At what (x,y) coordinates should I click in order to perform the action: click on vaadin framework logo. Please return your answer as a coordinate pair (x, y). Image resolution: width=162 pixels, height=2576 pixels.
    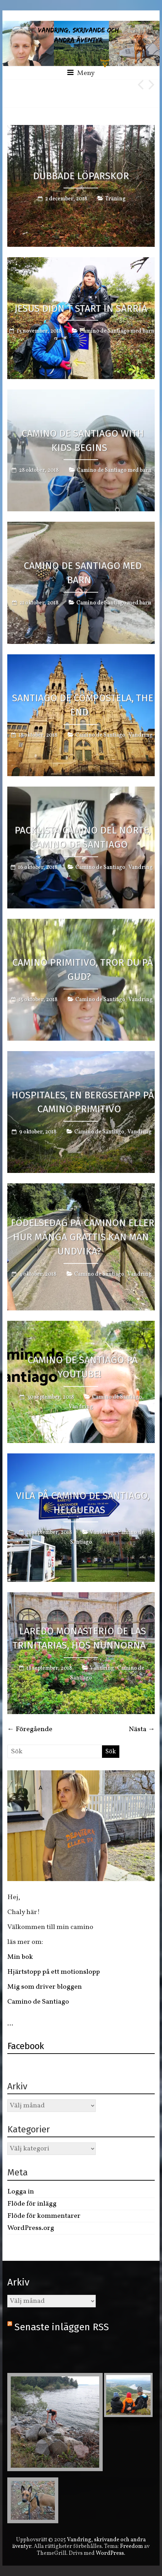
    Looking at the image, I should click on (105, 63).